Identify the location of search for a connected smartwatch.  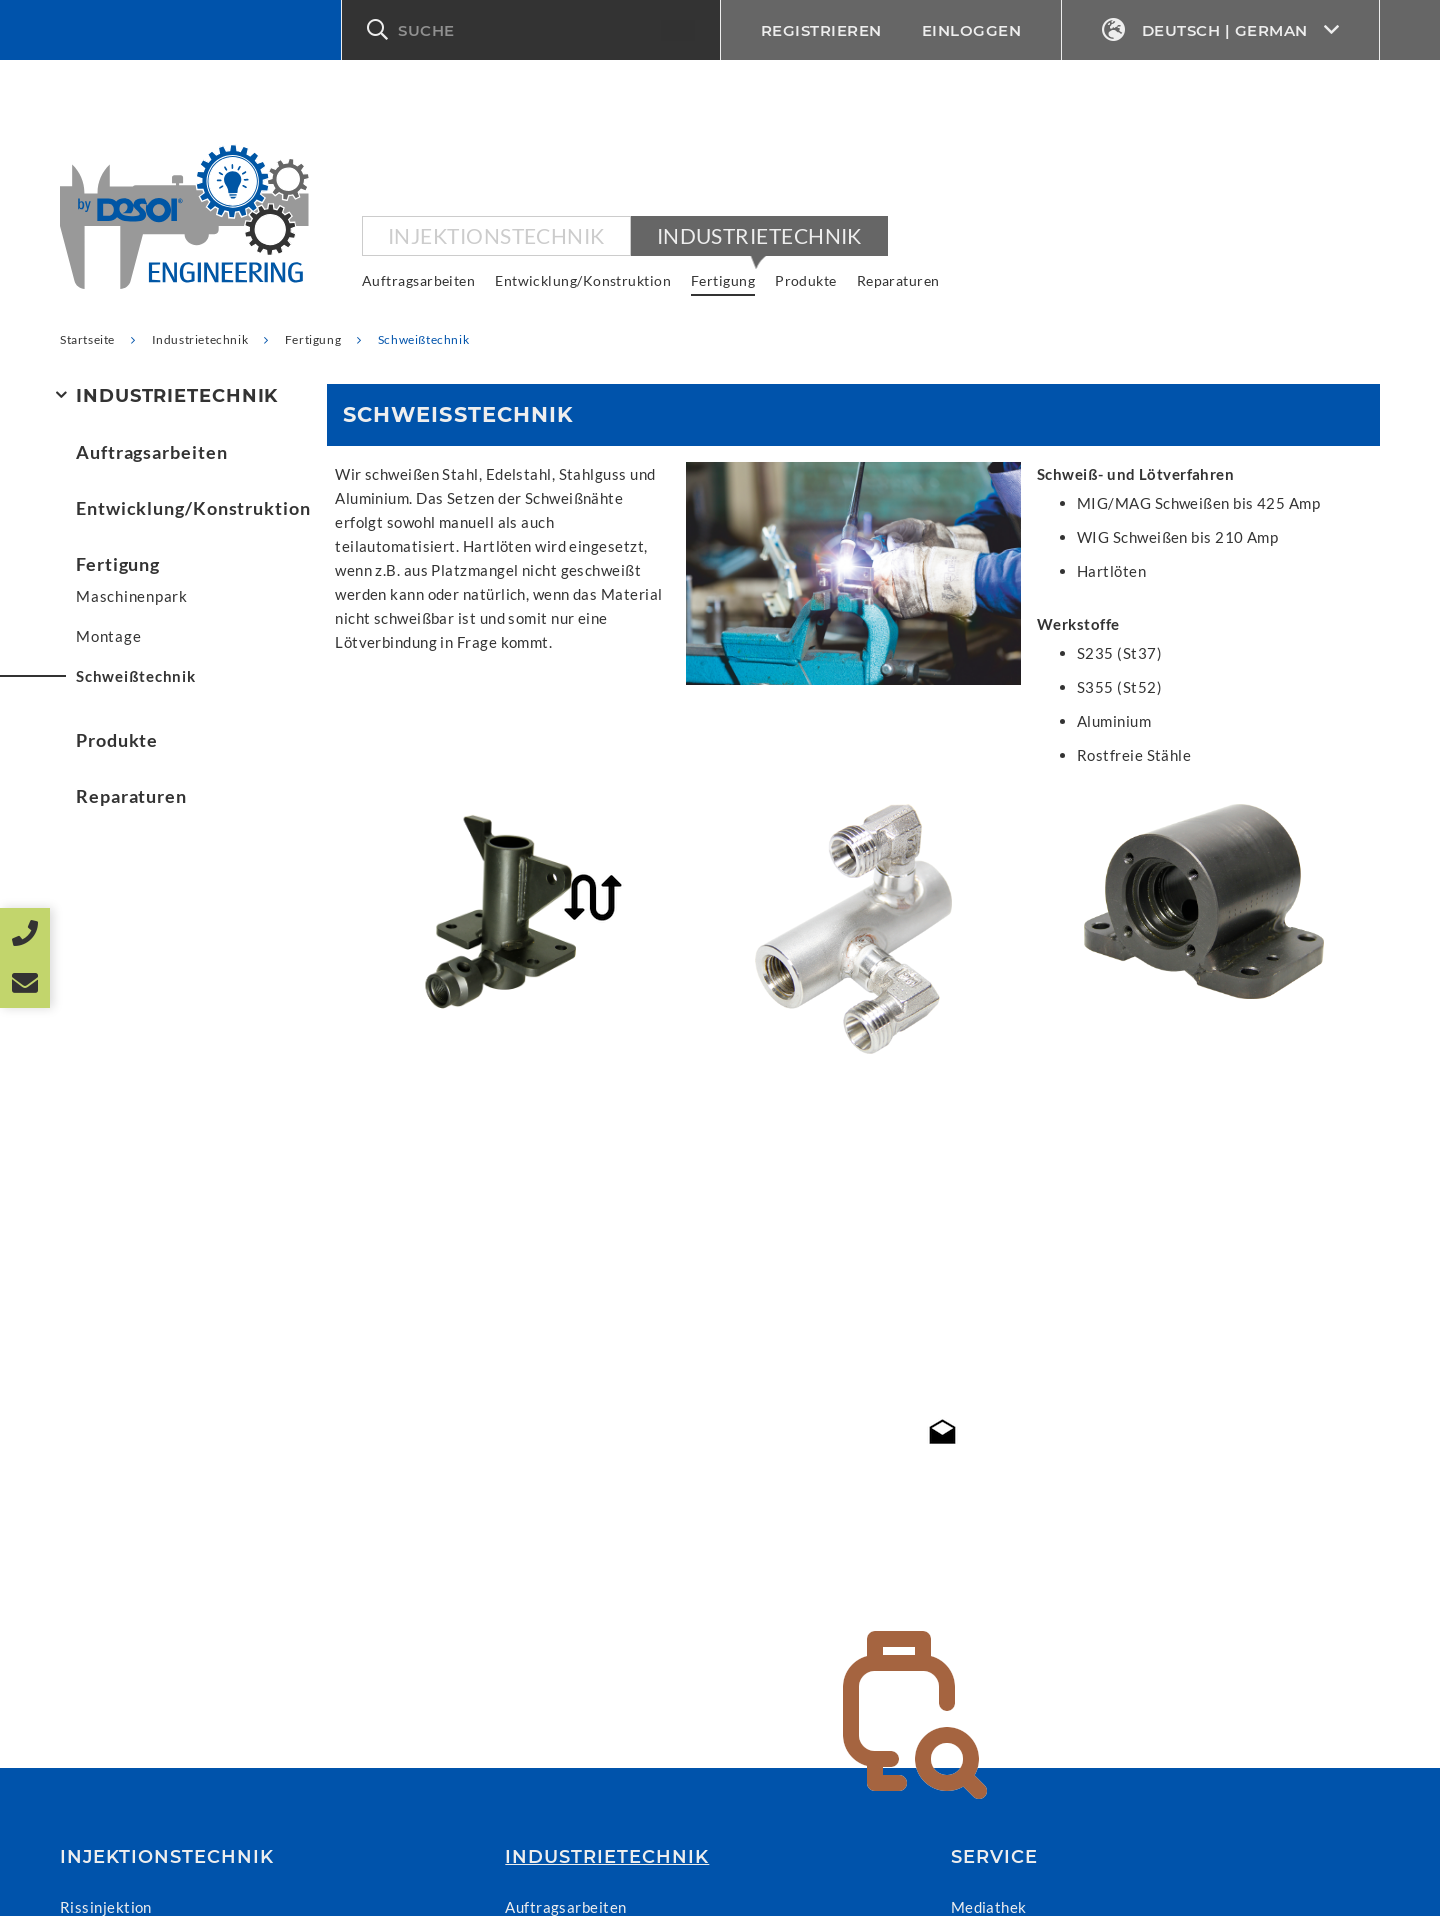
(899, 1711).